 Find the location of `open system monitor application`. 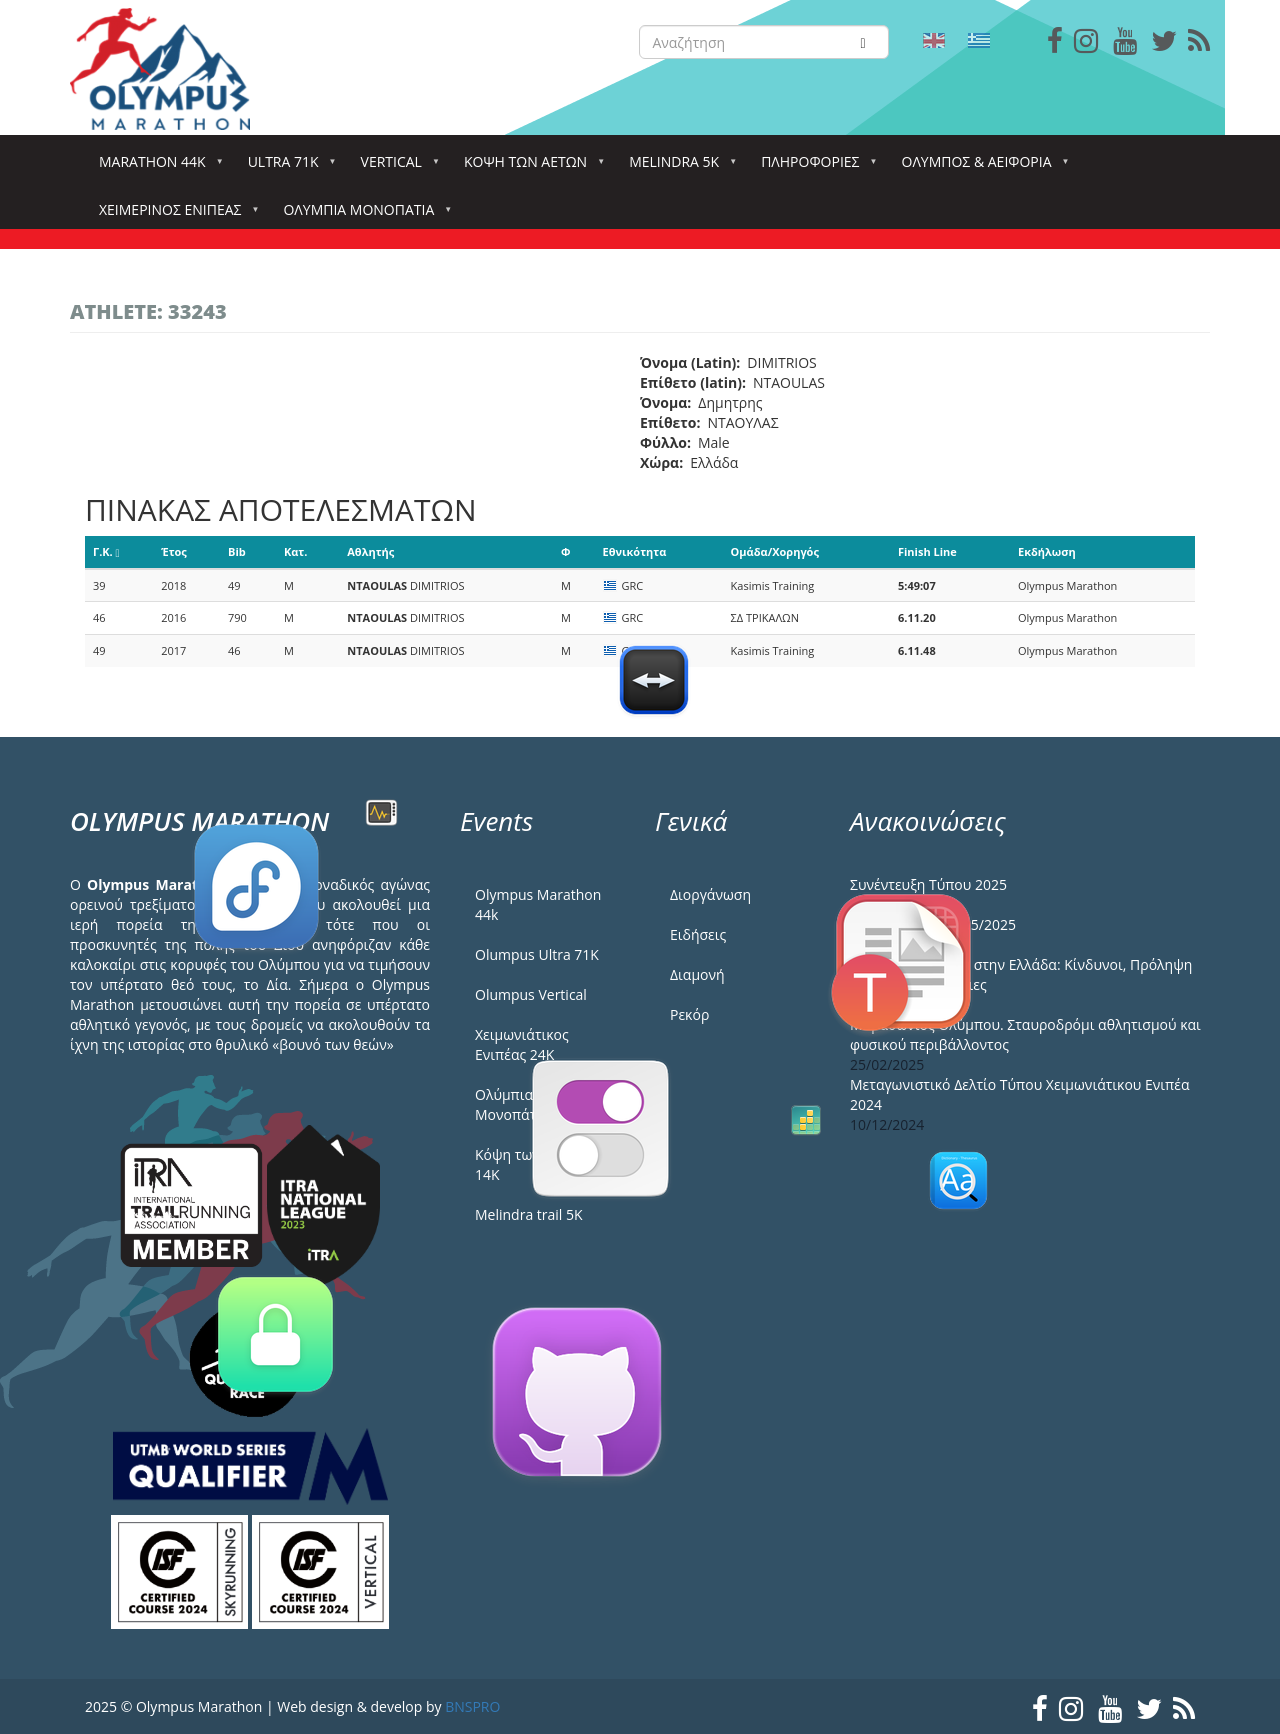

open system monitor application is located at coordinates (381, 812).